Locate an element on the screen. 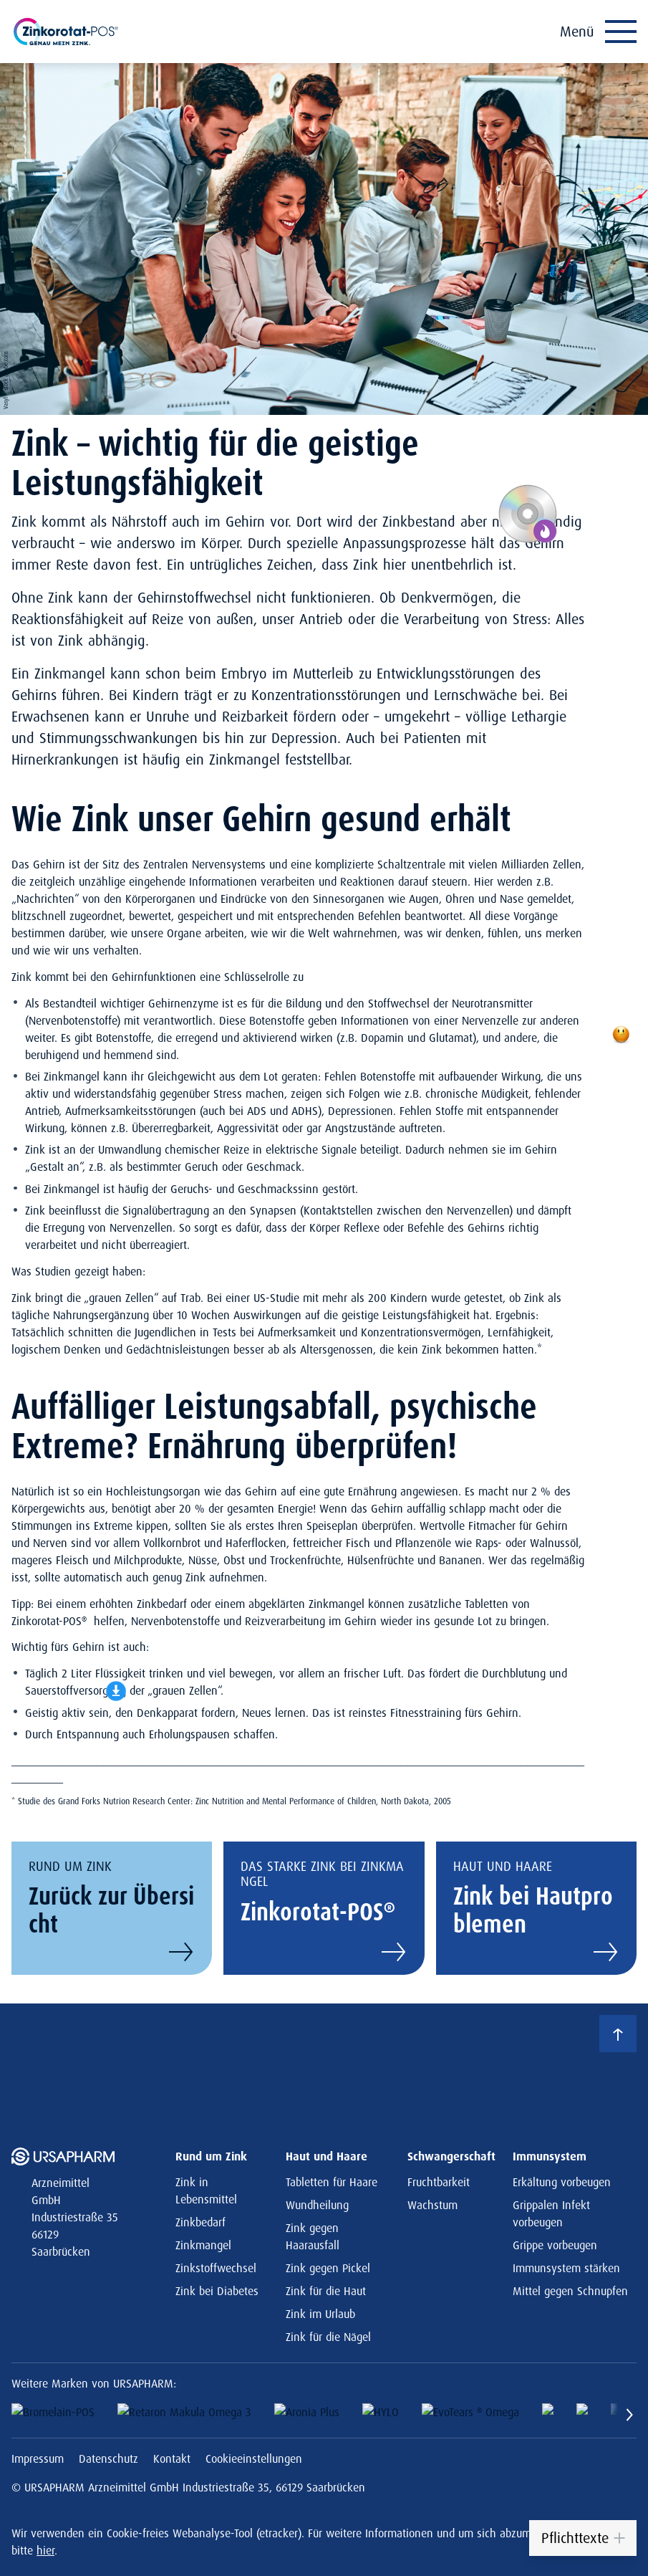 This screenshot has width=648, height=2576. indicates uncertainty or hesitation about an action is located at coordinates (621, 1035).